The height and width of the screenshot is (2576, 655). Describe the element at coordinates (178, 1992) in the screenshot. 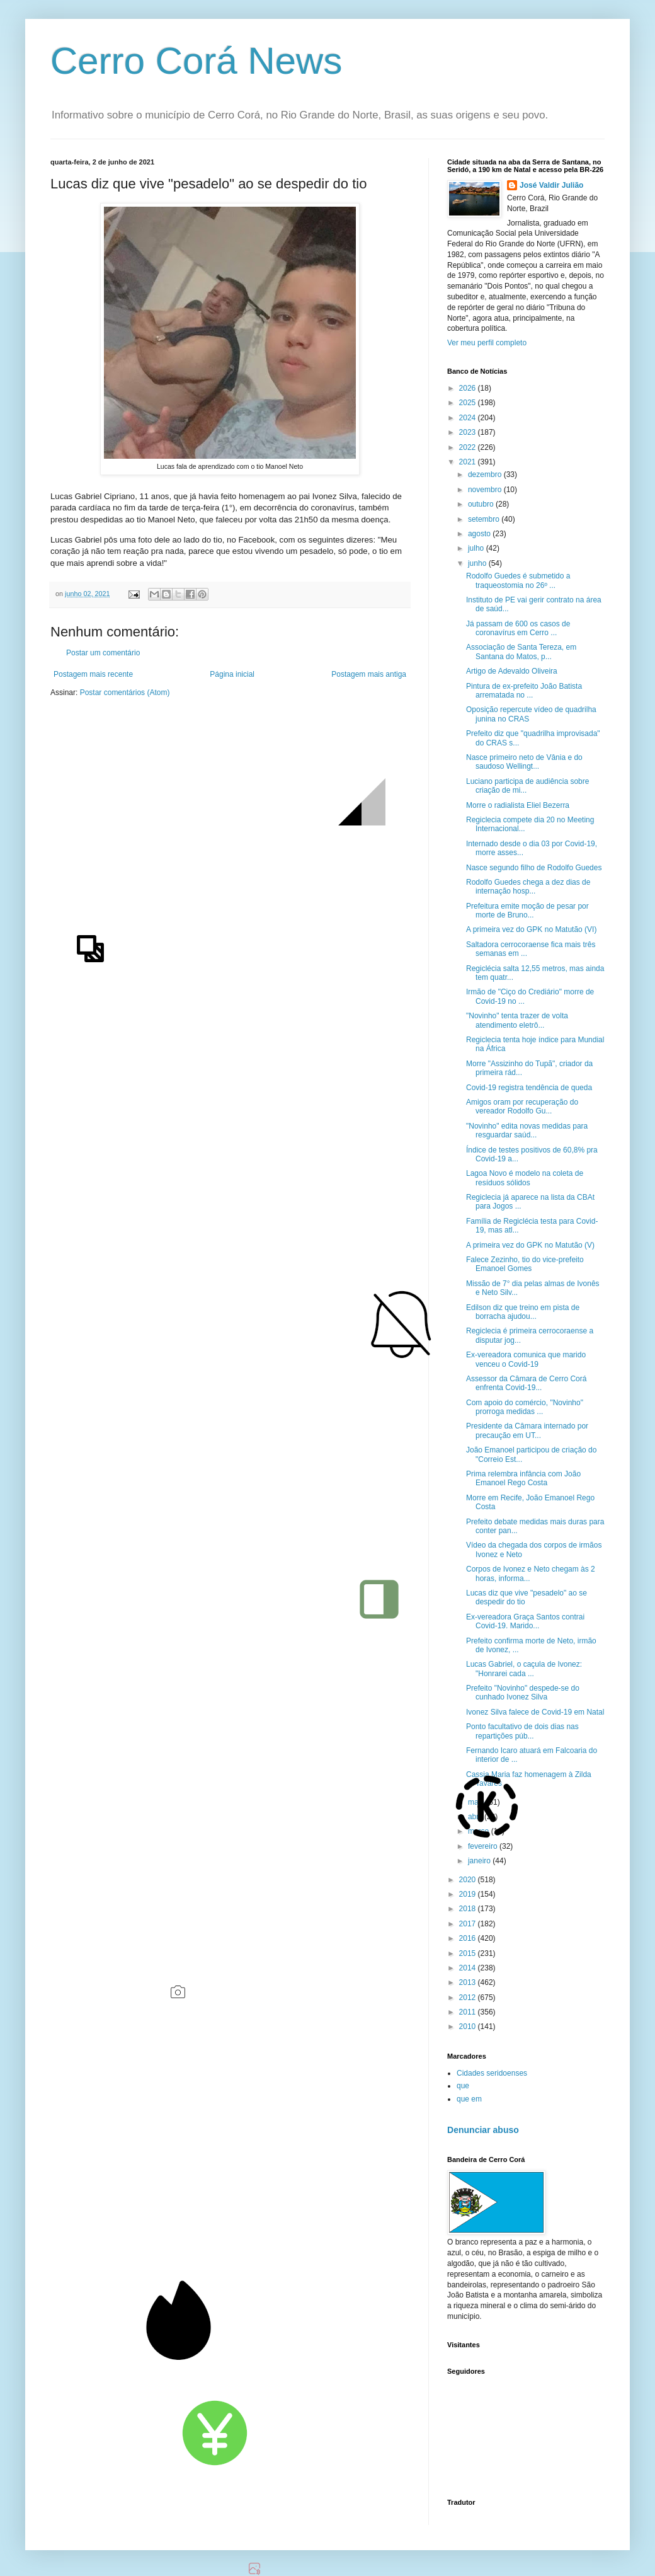

I see `take a photo` at that location.